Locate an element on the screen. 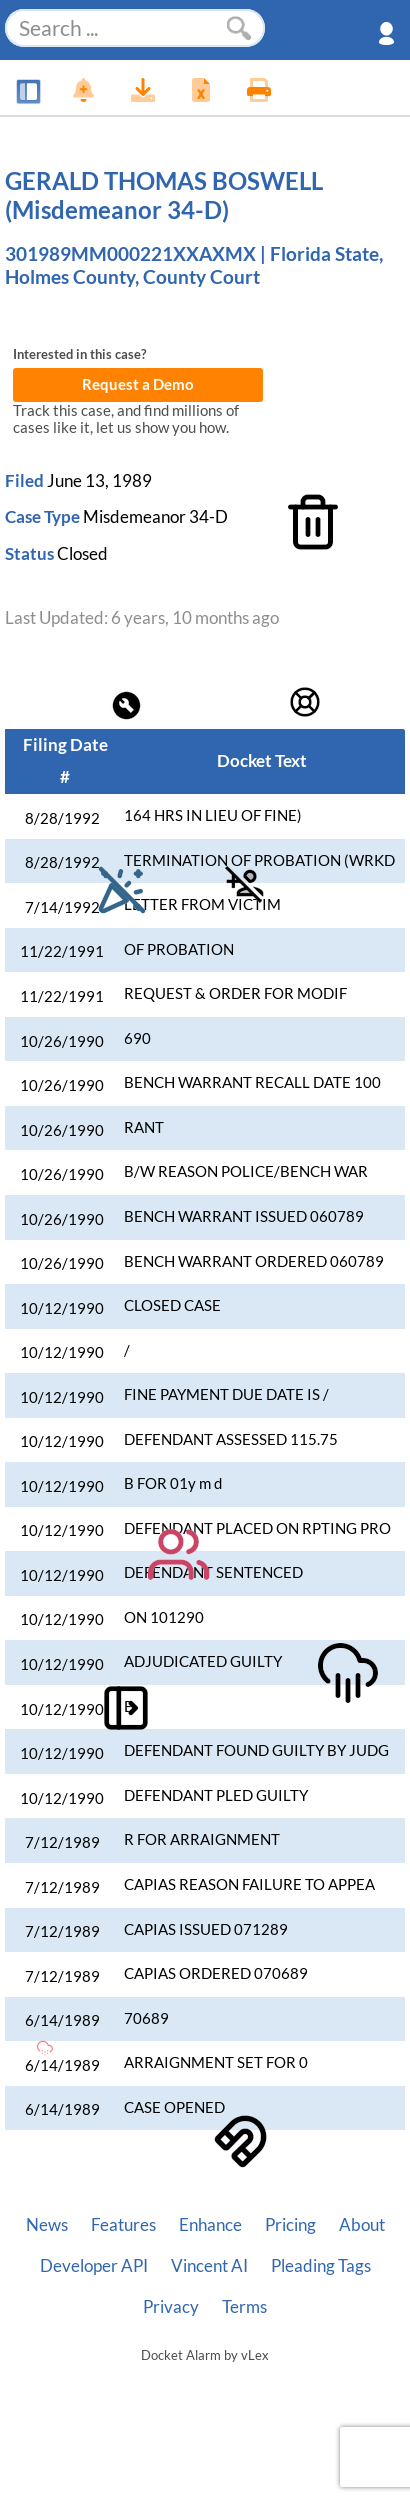 The image size is (410, 2501). expand the left sidebar is located at coordinates (126, 1708).